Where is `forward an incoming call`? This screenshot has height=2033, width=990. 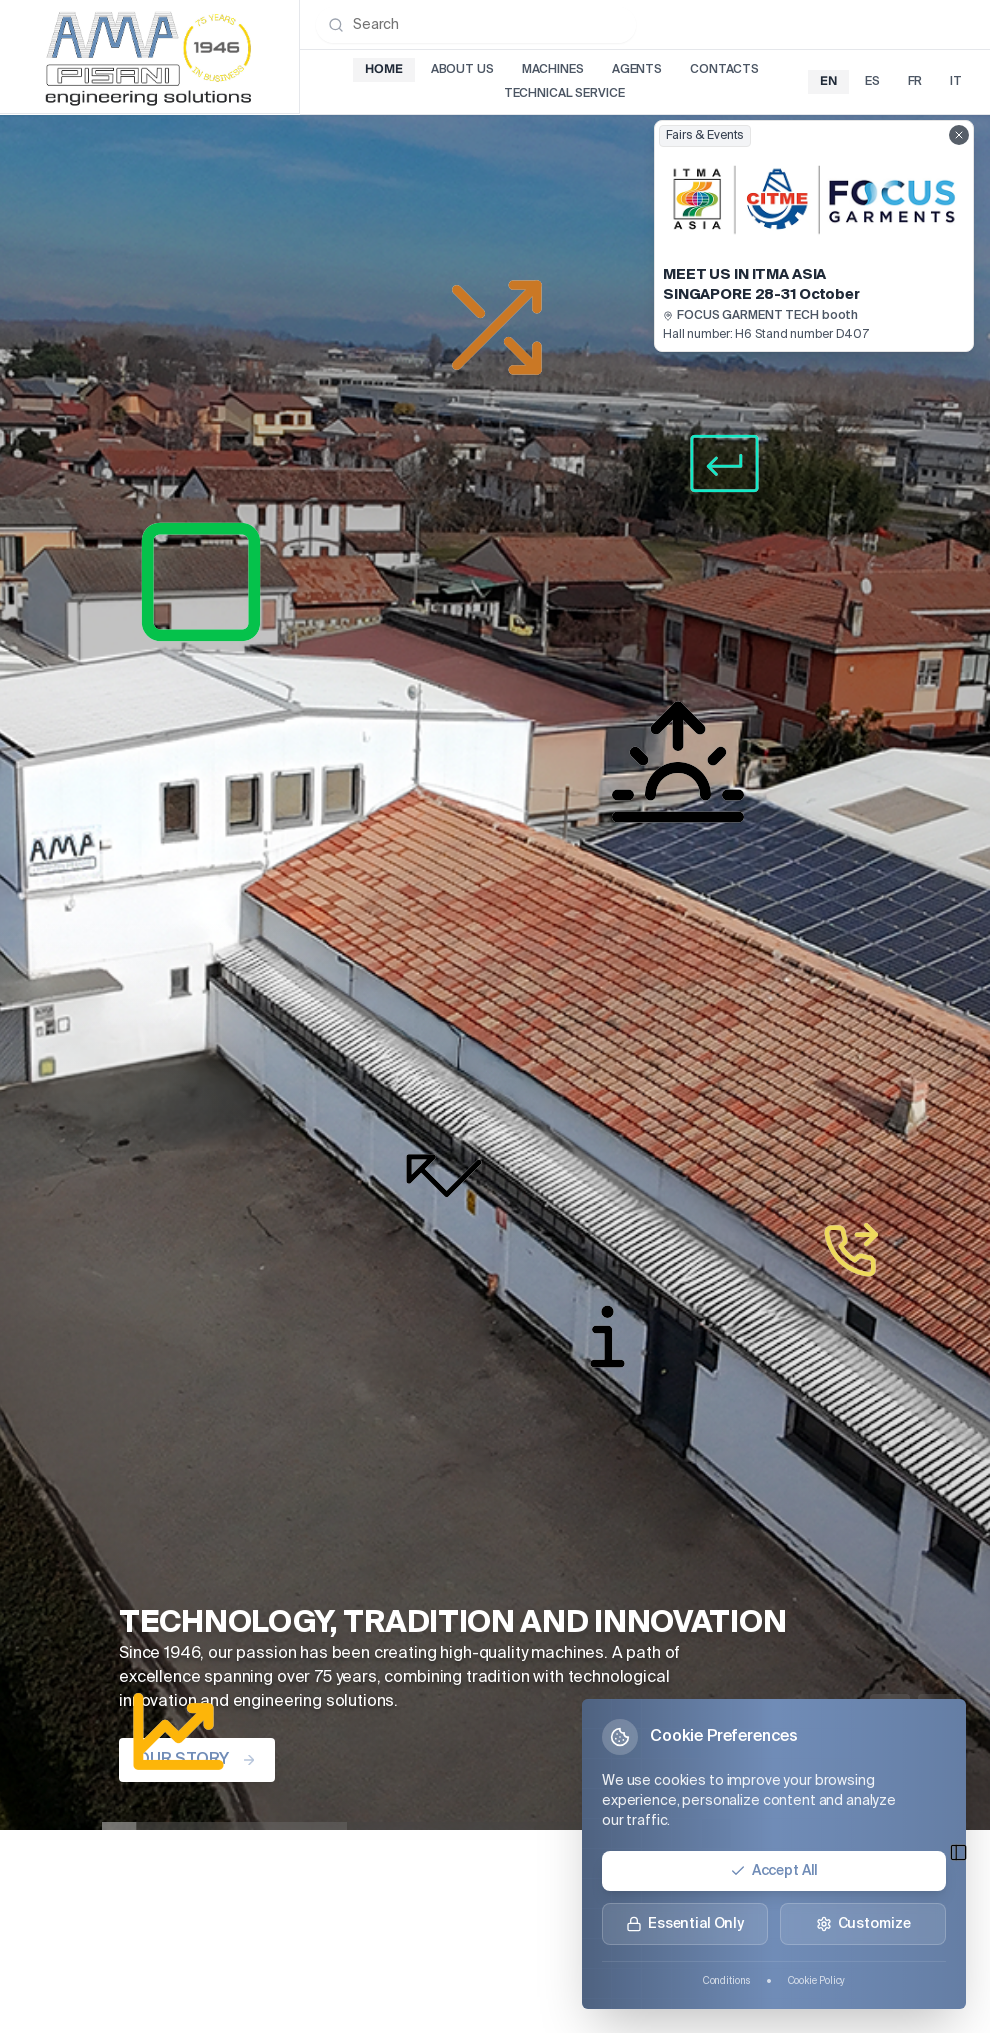 forward an incoming call is located at coordinates (850, 1251).